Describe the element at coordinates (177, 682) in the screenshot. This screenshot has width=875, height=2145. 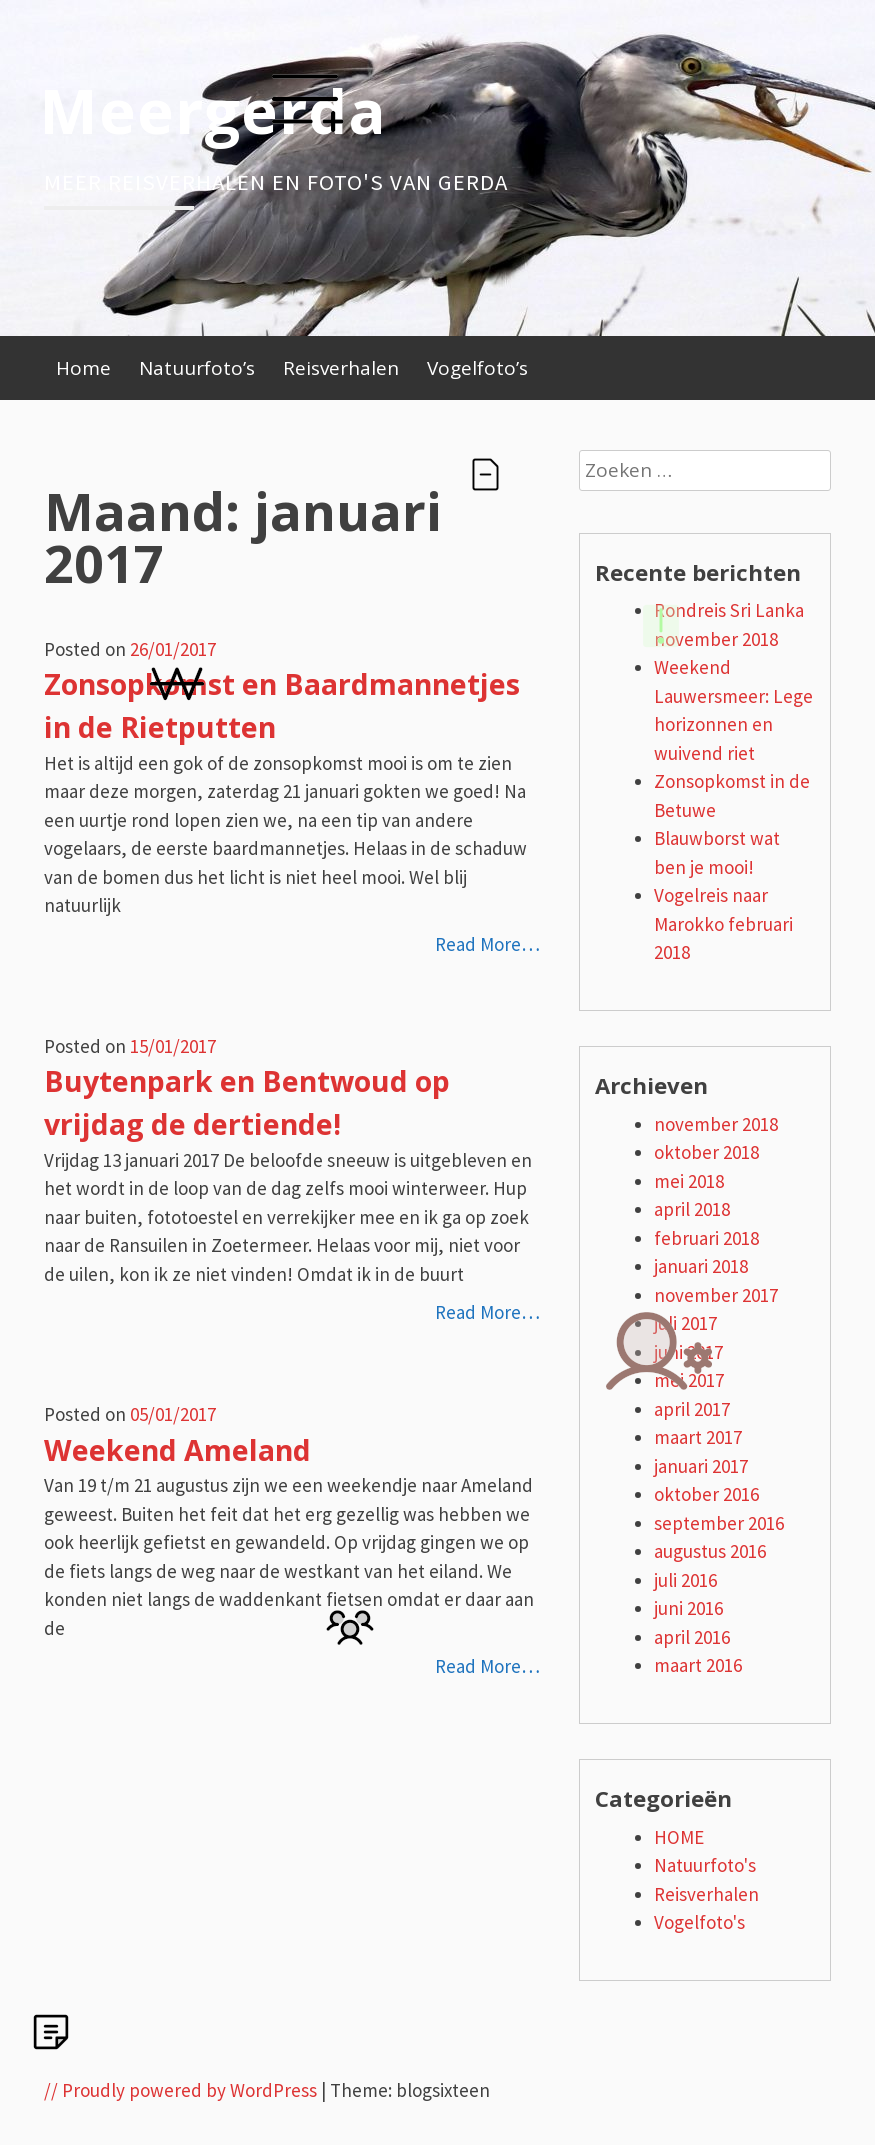
I see `indicates Korean won currency` at that location.